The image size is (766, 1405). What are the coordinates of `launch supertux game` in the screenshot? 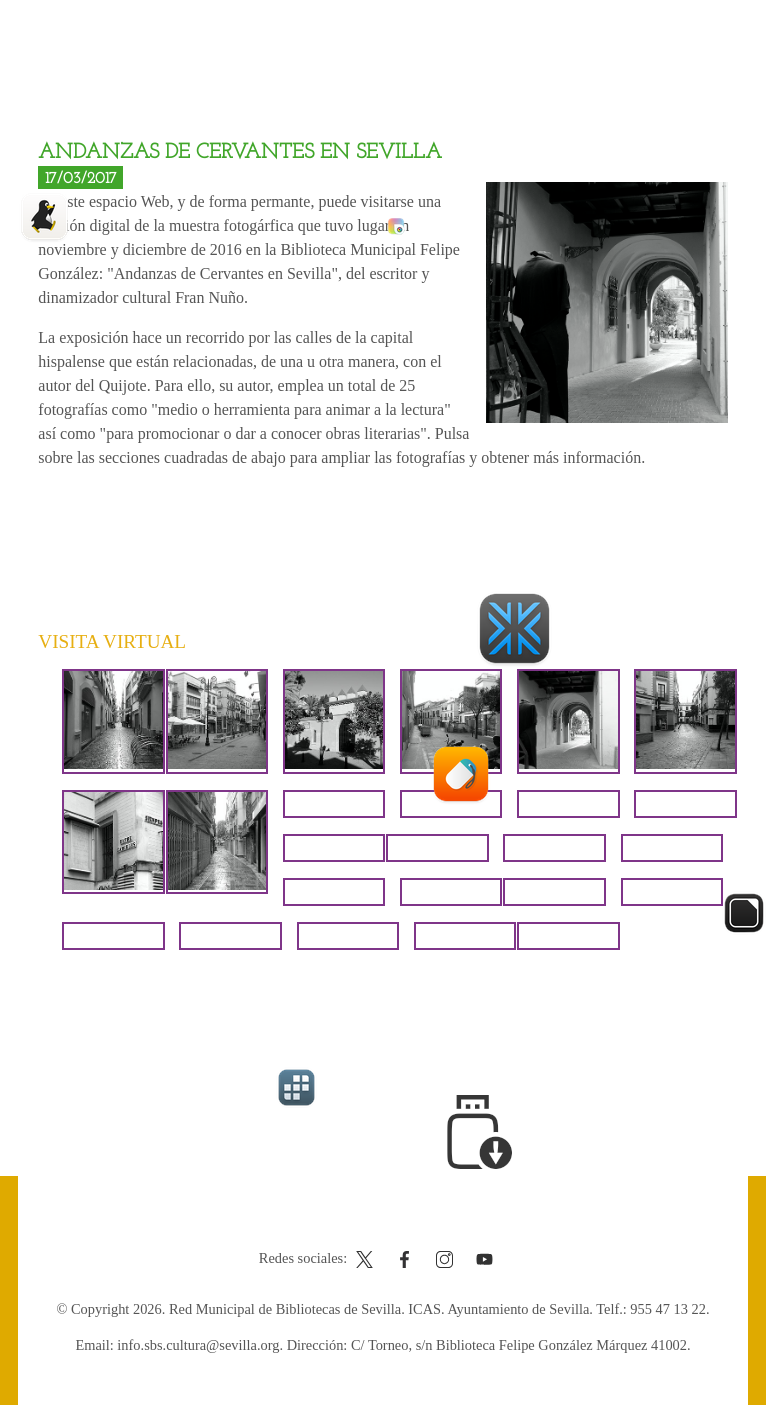 It's located at (44, 216).